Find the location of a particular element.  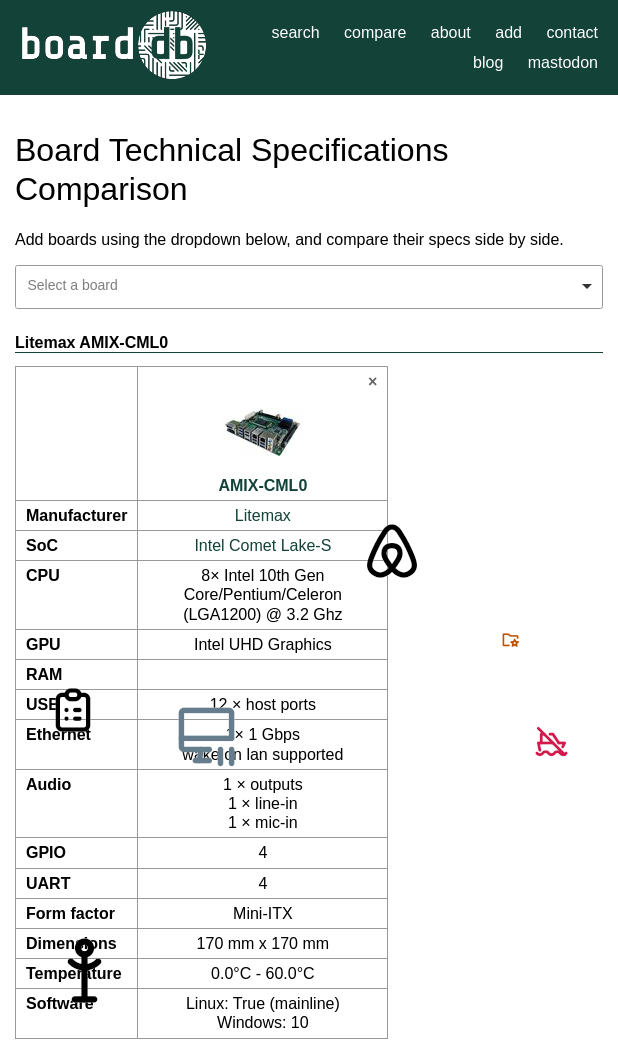

pause media playback on desktop display is located at coordinates (206, 735).